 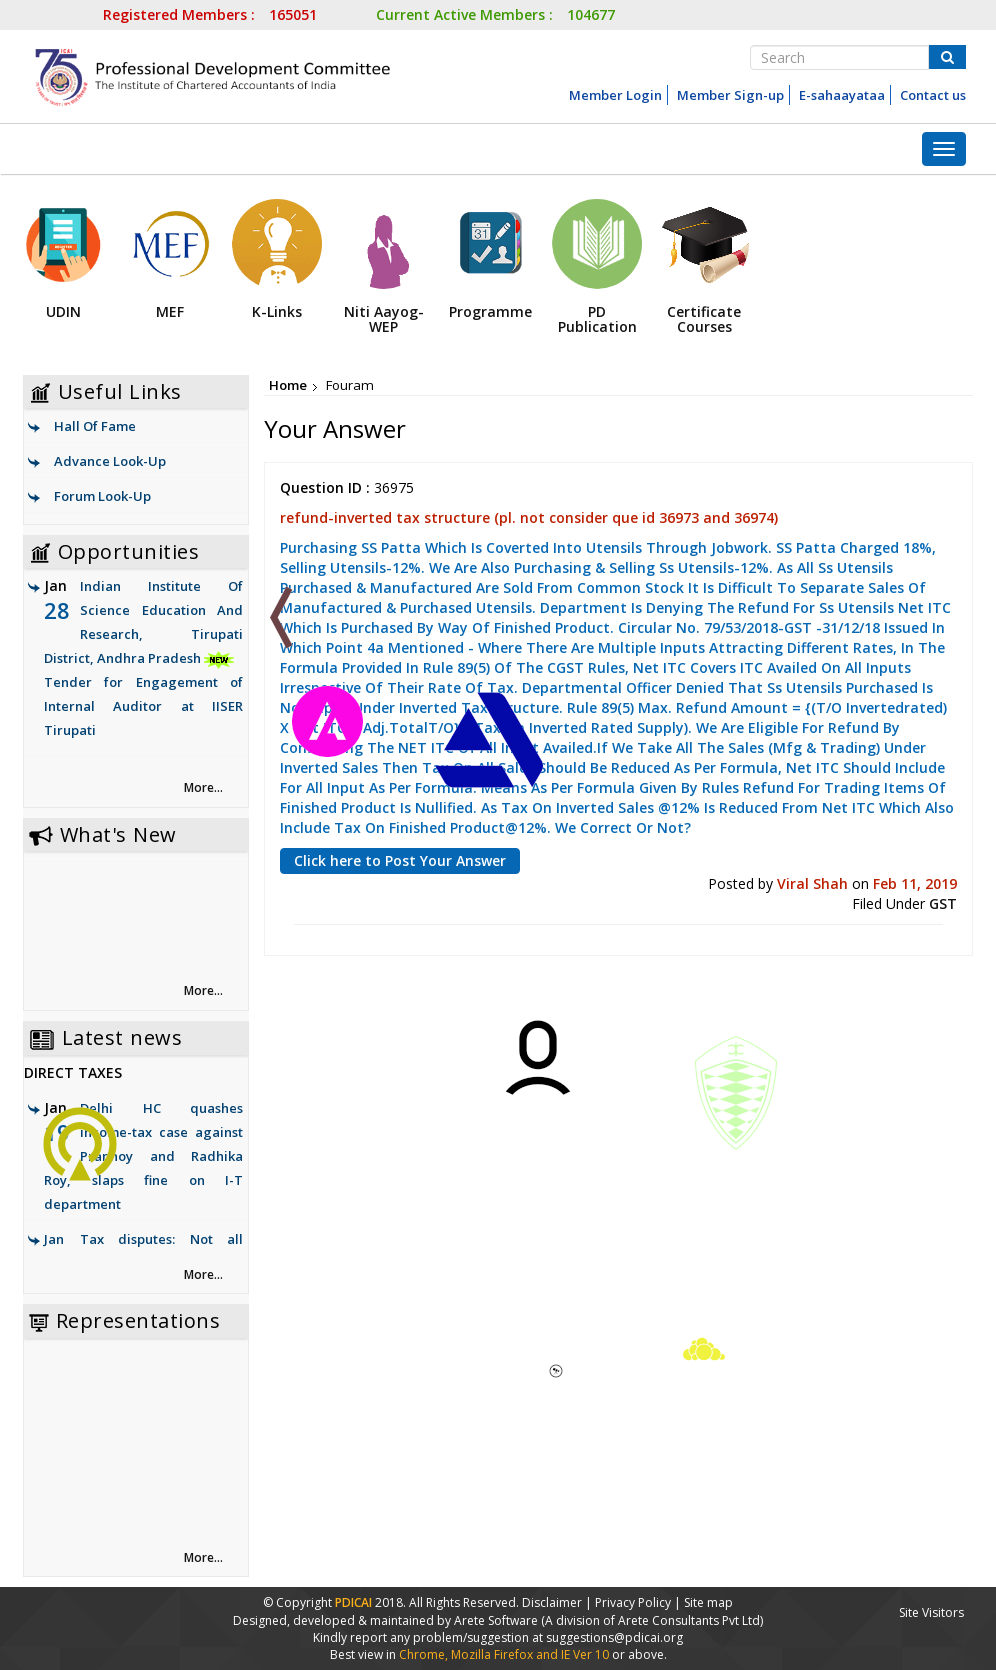 I want to click on visit ArtStation profile or portfolio, so click(x=489, y=740).